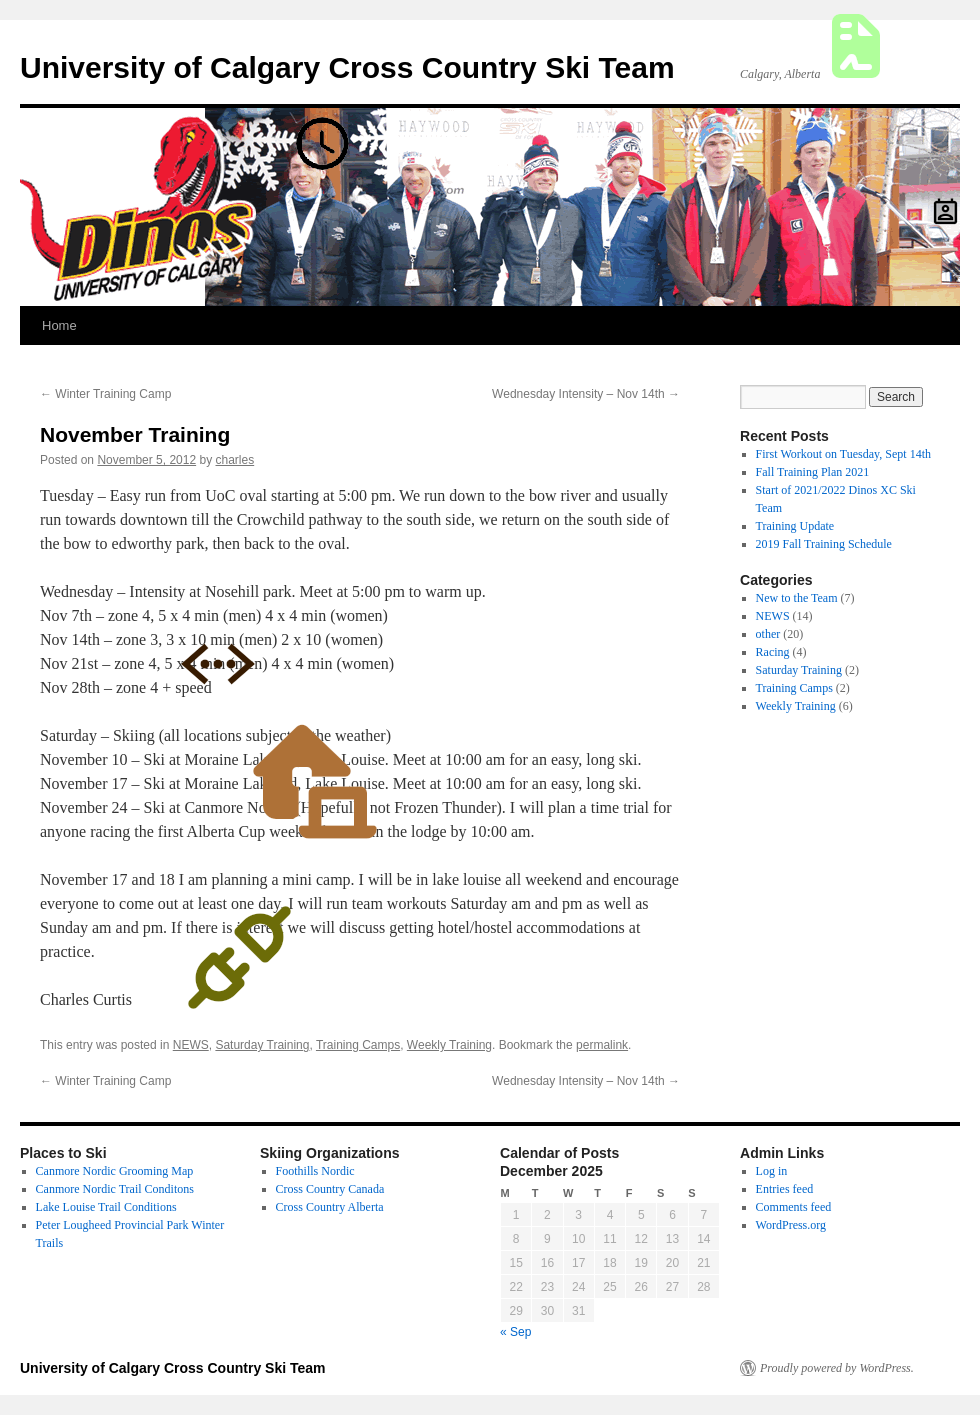  What do you see at coordinates (945, 212) in the screenshot?
I see `view contact calendar or schedule` at bounding box center [945, 212].